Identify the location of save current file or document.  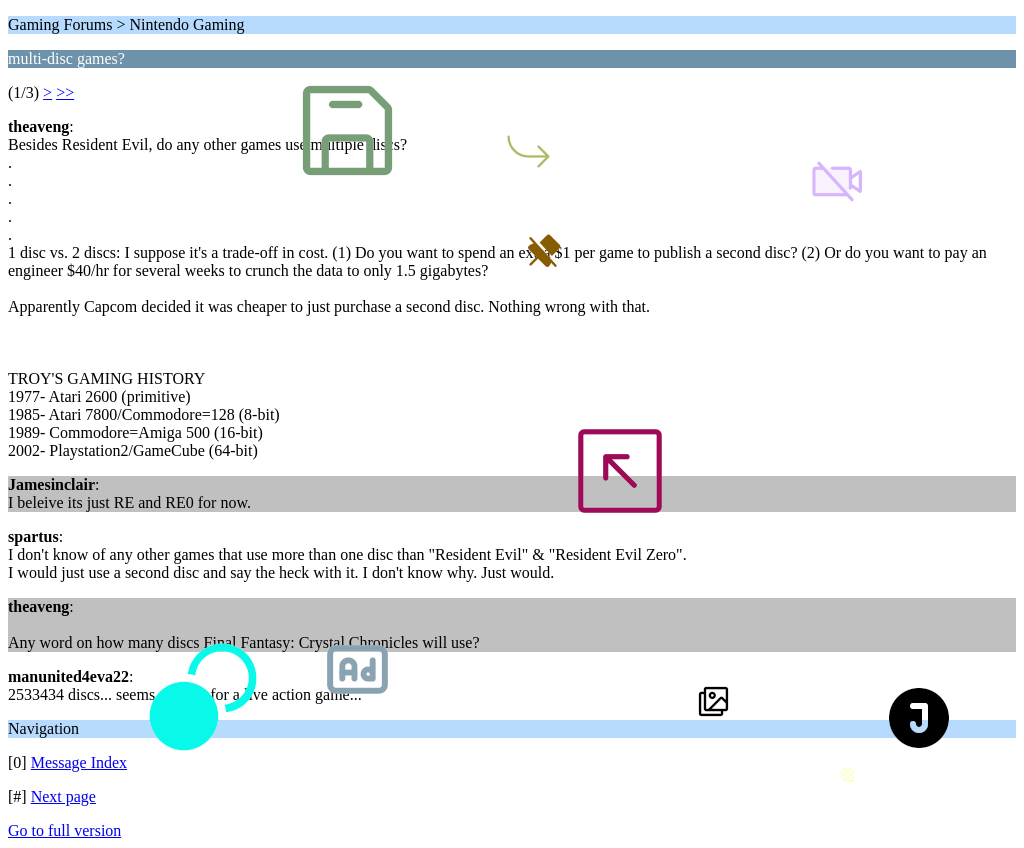
(347, 130).